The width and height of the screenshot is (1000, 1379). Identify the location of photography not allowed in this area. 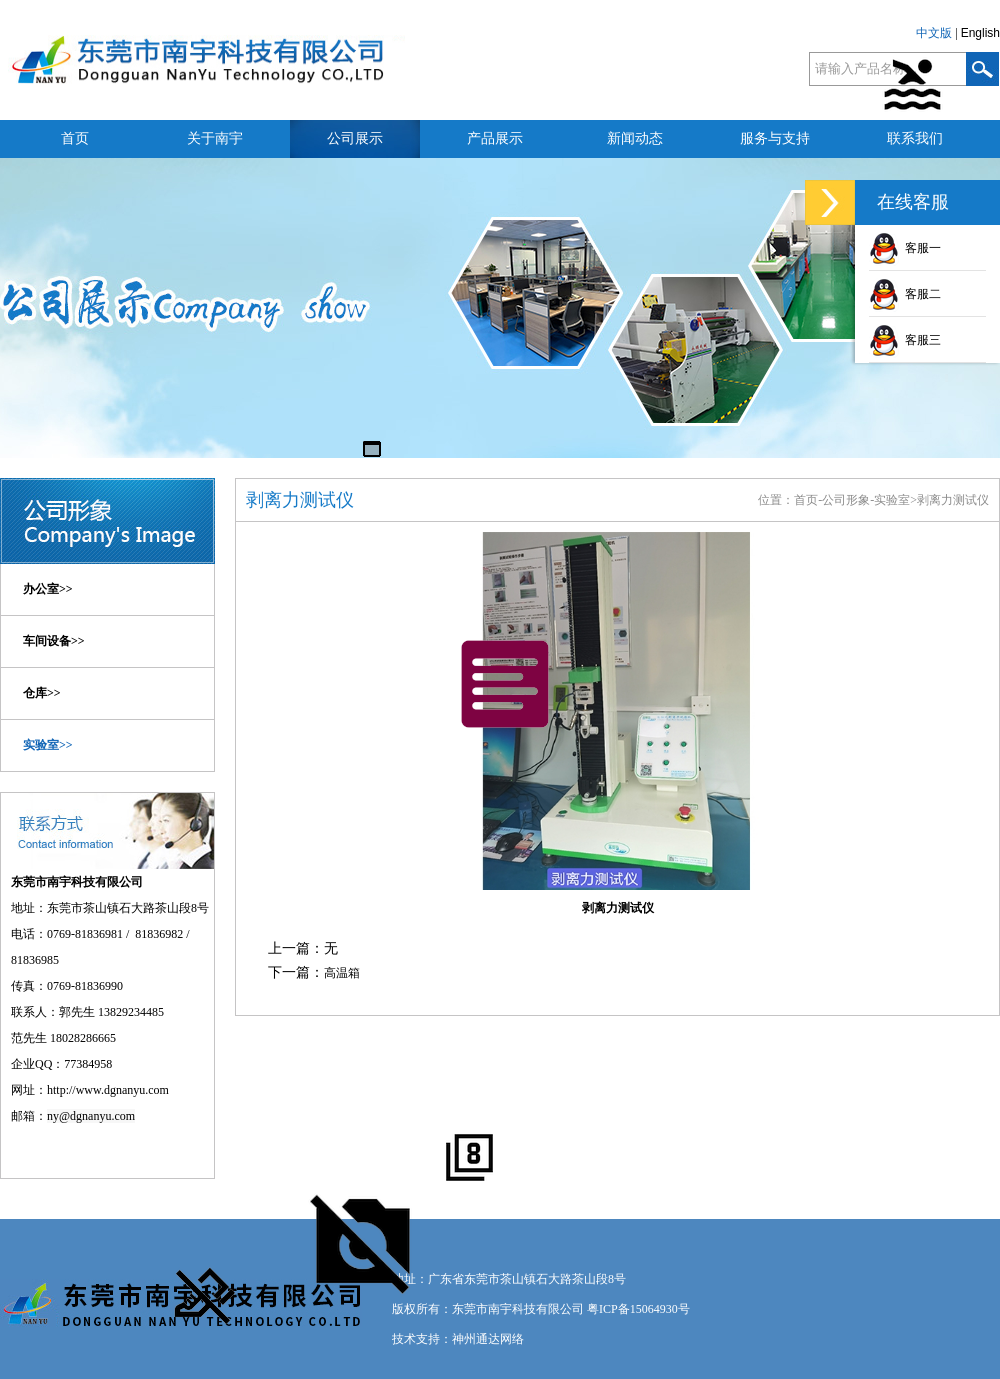
(363, 1241).